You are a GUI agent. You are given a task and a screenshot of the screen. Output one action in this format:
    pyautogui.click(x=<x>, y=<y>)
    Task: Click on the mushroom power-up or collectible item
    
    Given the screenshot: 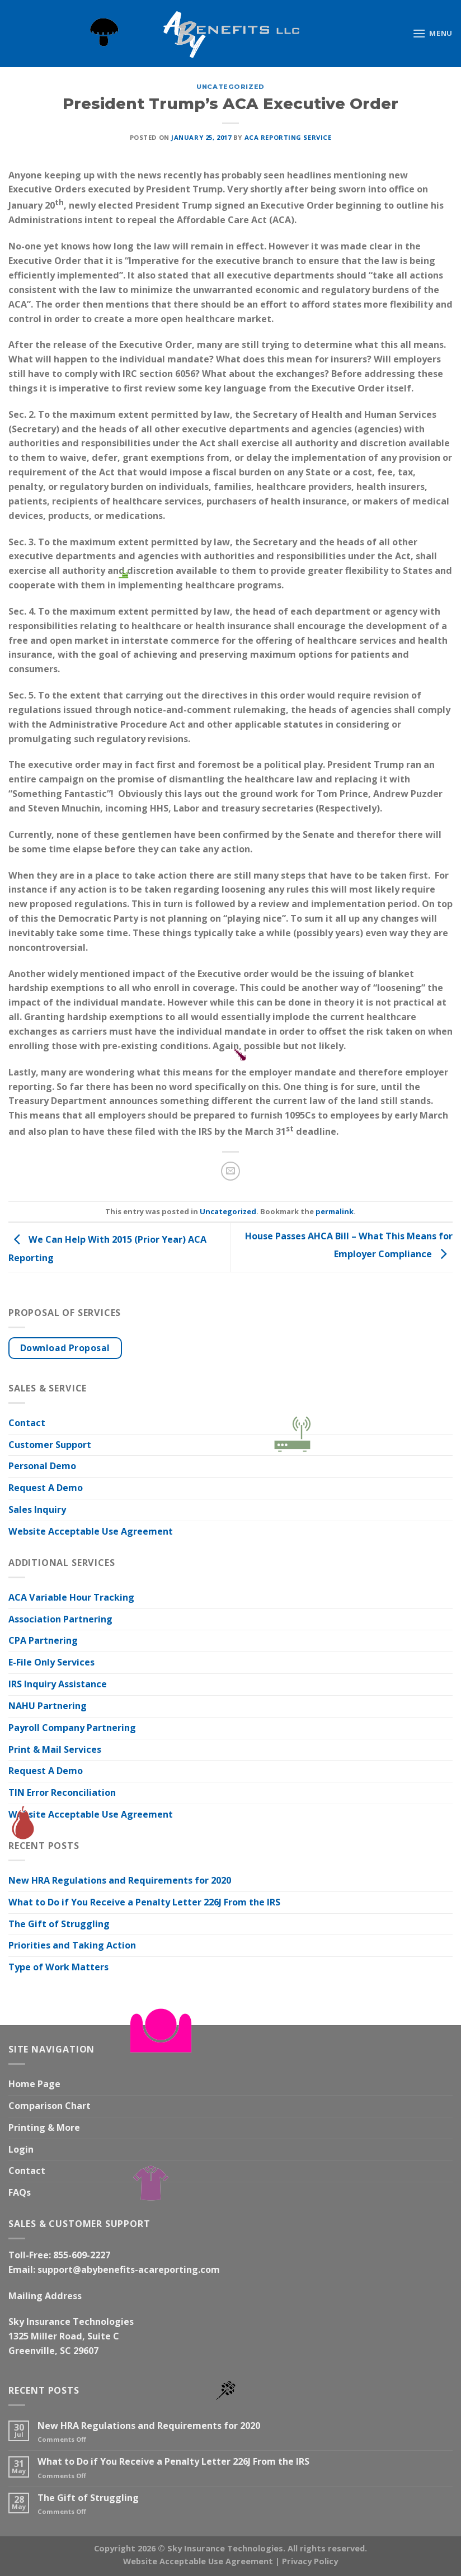 What is the action you would take?
    pyautogui.click(x=104, y=32)
    